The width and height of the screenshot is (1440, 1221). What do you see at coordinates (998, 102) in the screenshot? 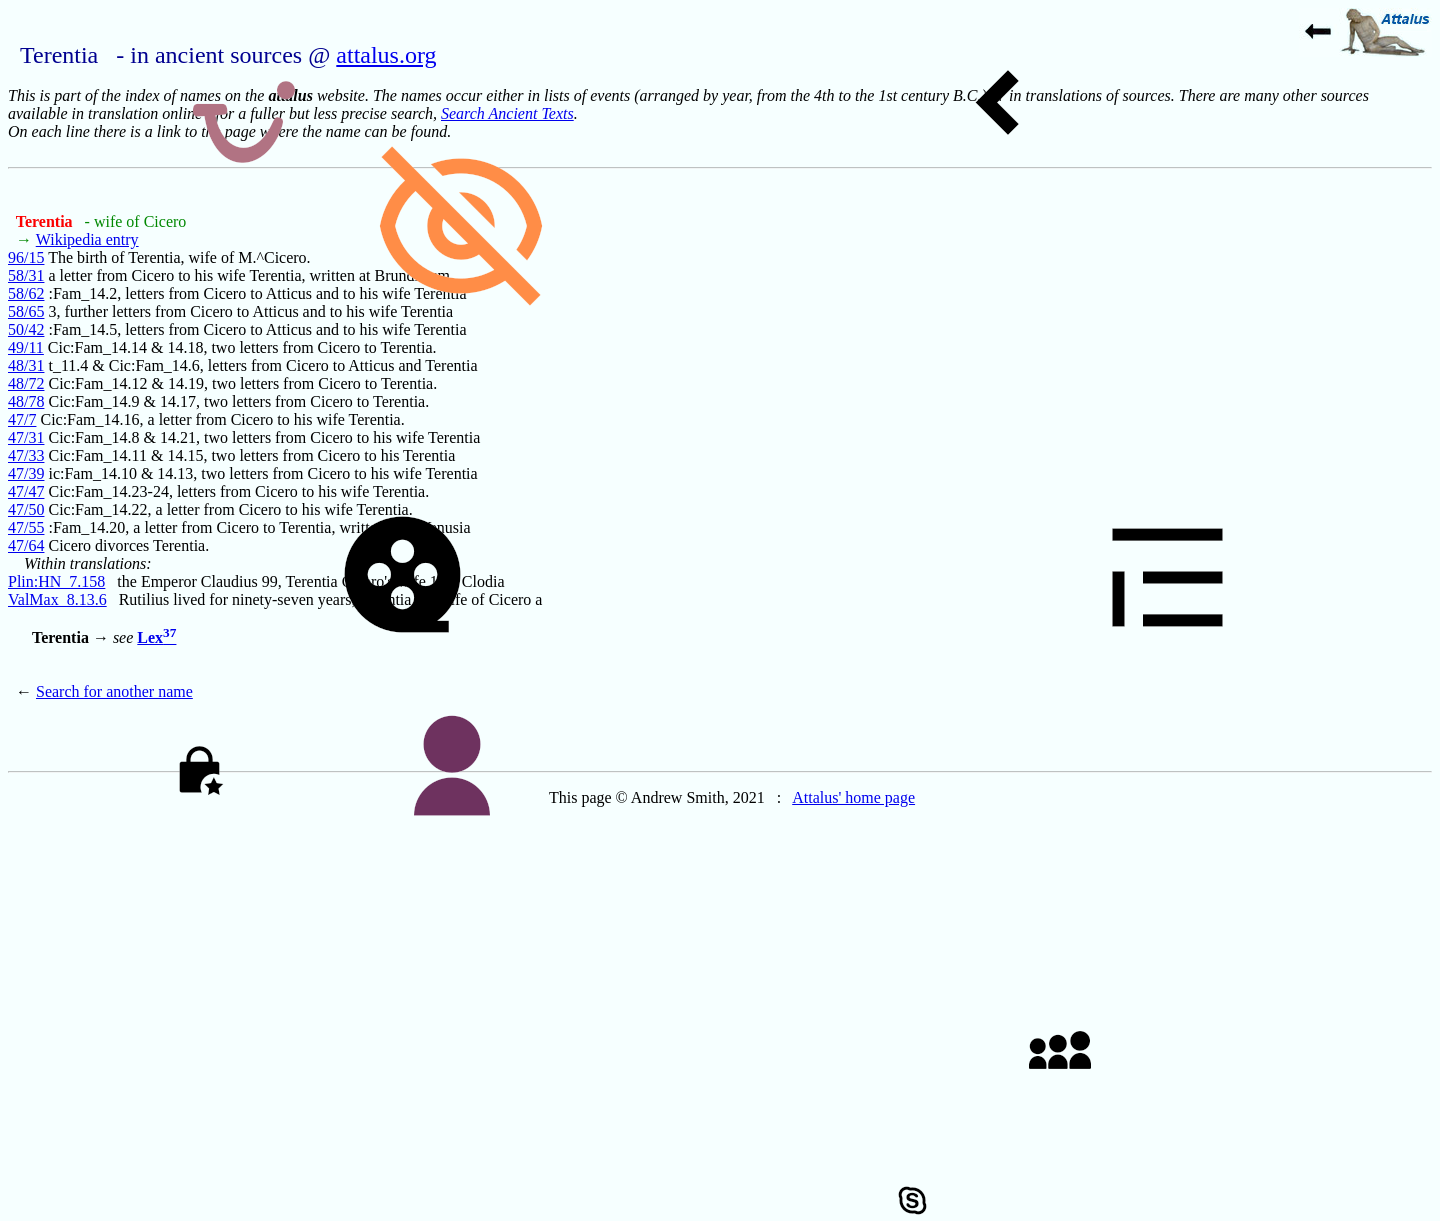
I see `navigate to the previous item or screen` at bounding box center [998, 102].